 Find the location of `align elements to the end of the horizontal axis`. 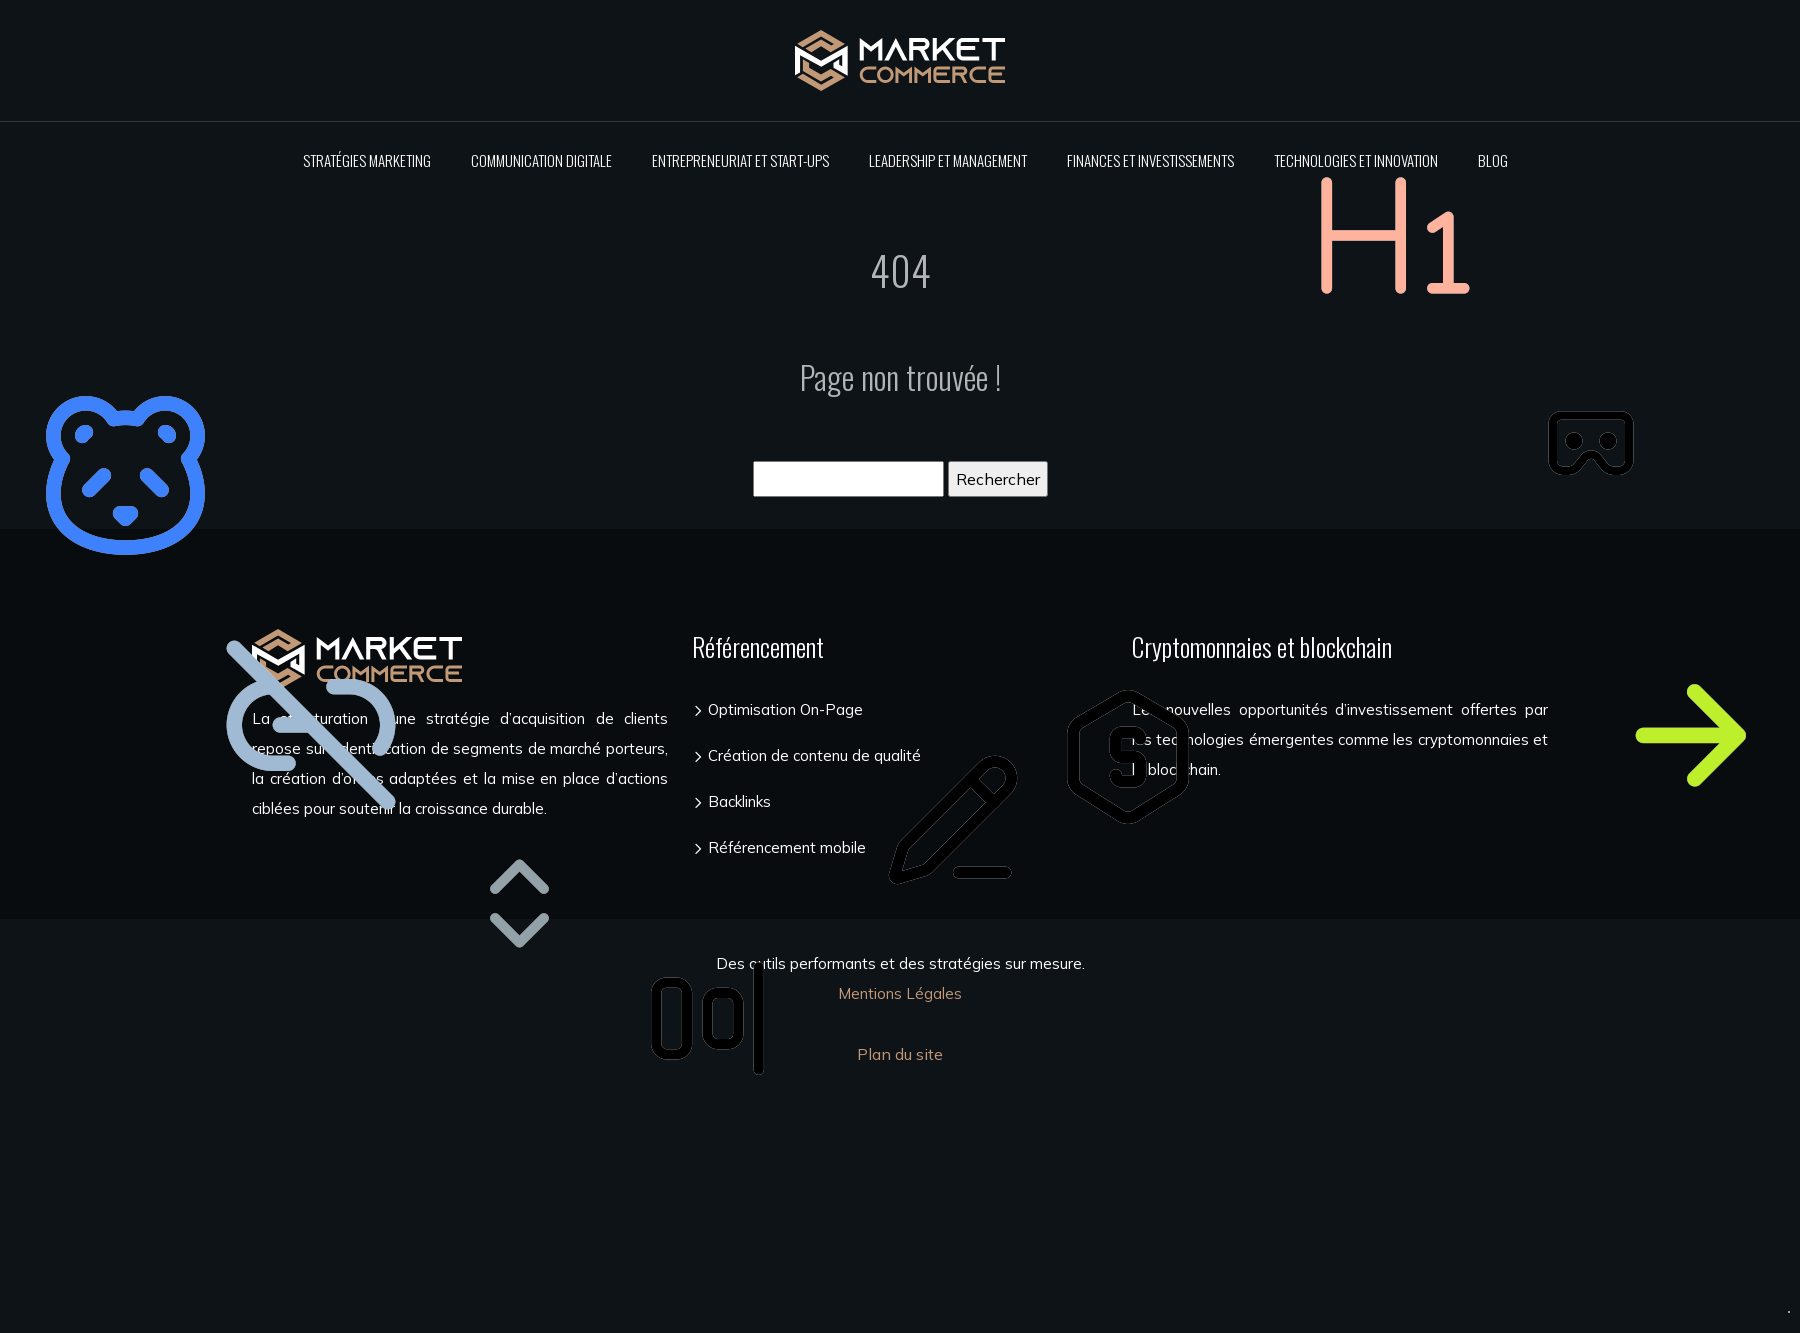

align elements to the end of the horizontal axis is located at coordinates (707, 1018).